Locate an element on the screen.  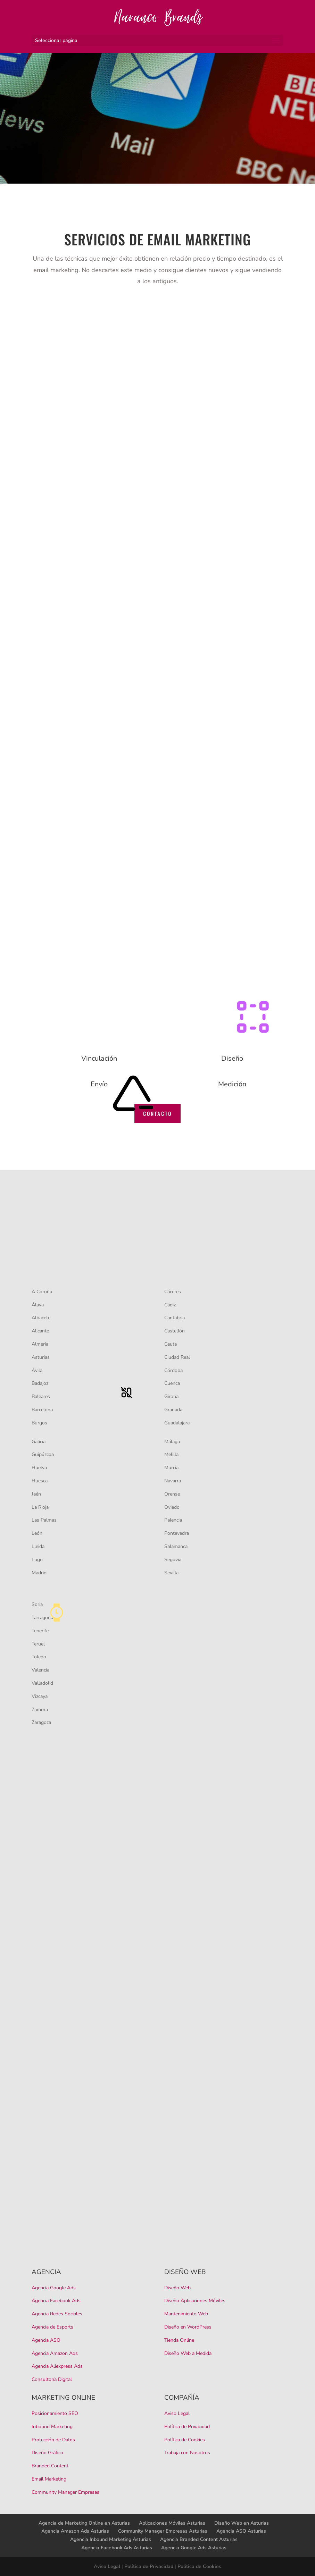
disable layout view is located at coordinates (126, 1392).